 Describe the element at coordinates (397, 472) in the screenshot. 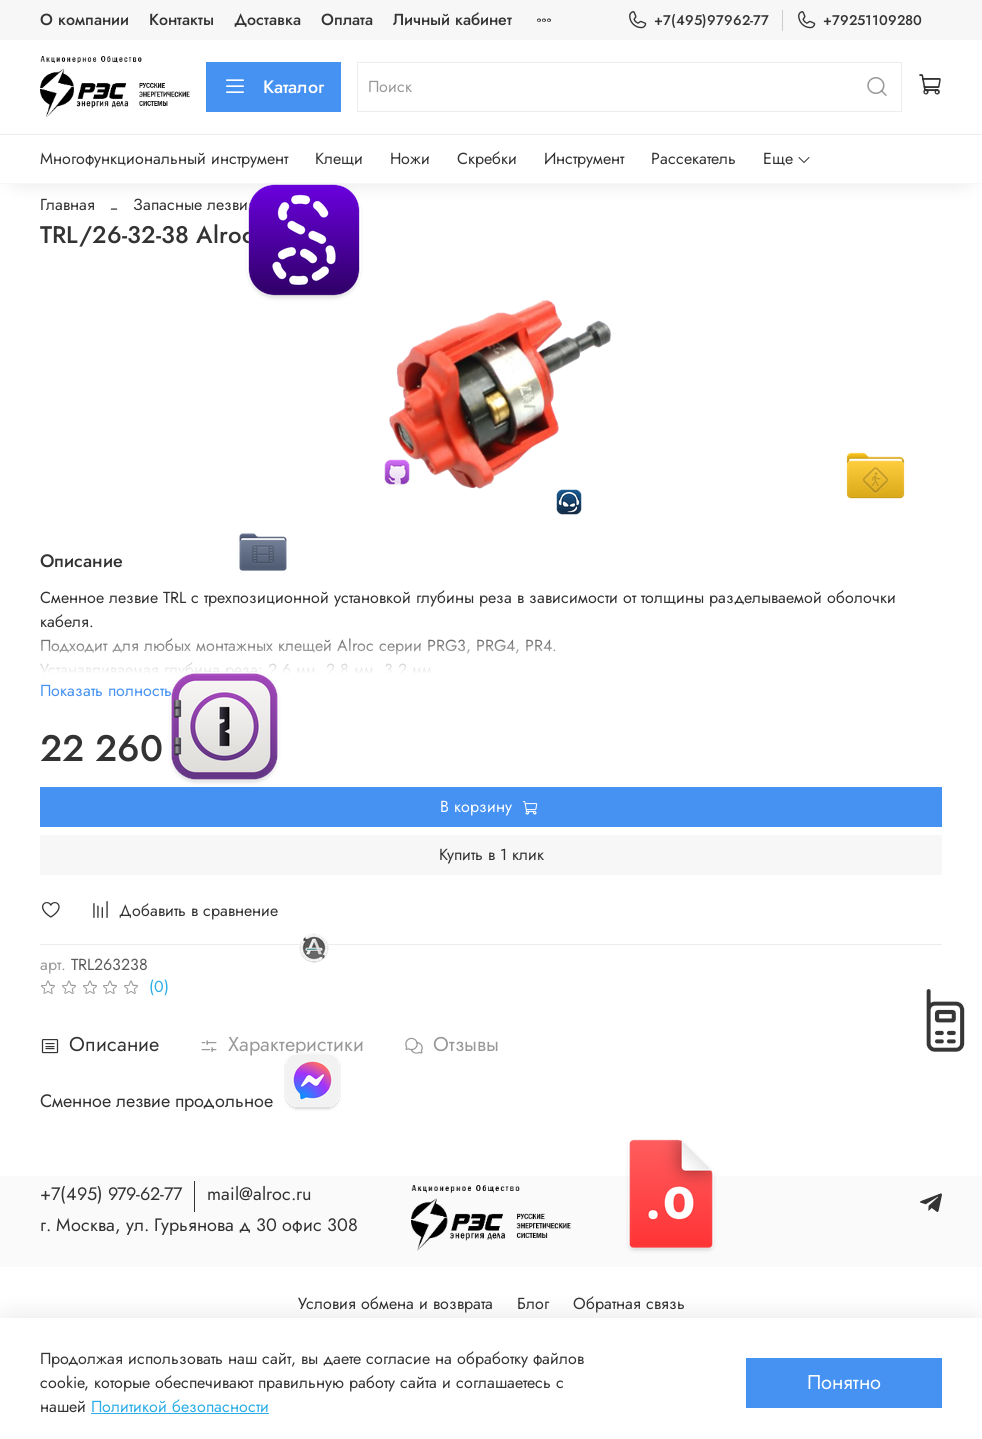

I see `open GitHub Desktop app` at that location.